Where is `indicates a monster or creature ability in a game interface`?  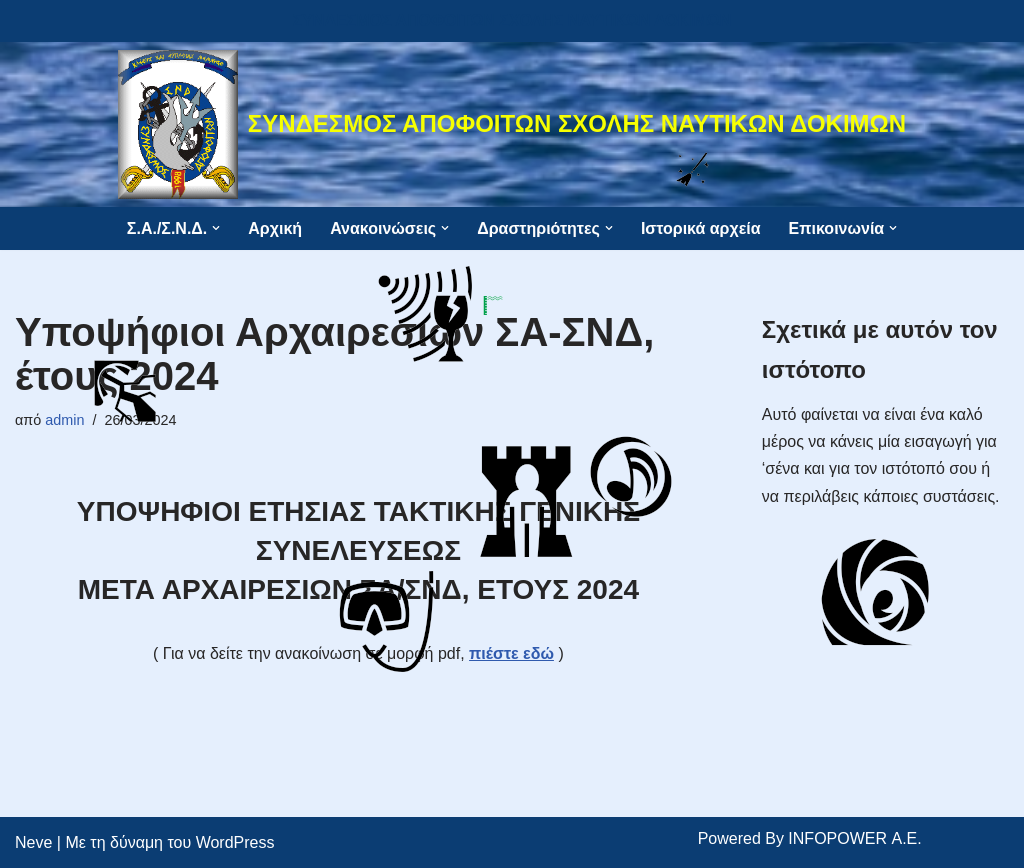
indicates a monster or creature ability in a game interface is located at coordinates (874, 591).